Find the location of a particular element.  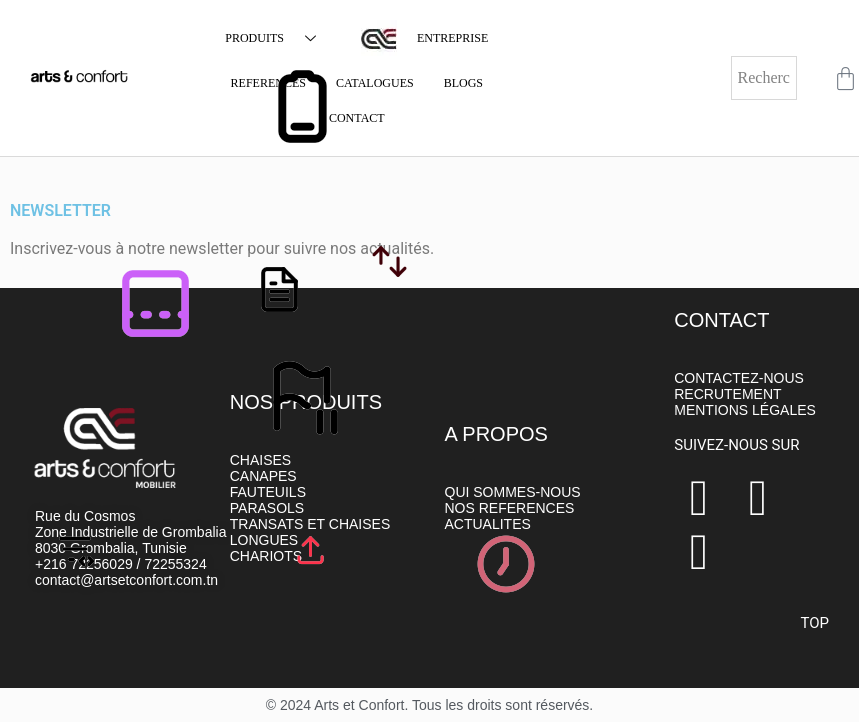

view document contents is located at coordinates (279, 289).